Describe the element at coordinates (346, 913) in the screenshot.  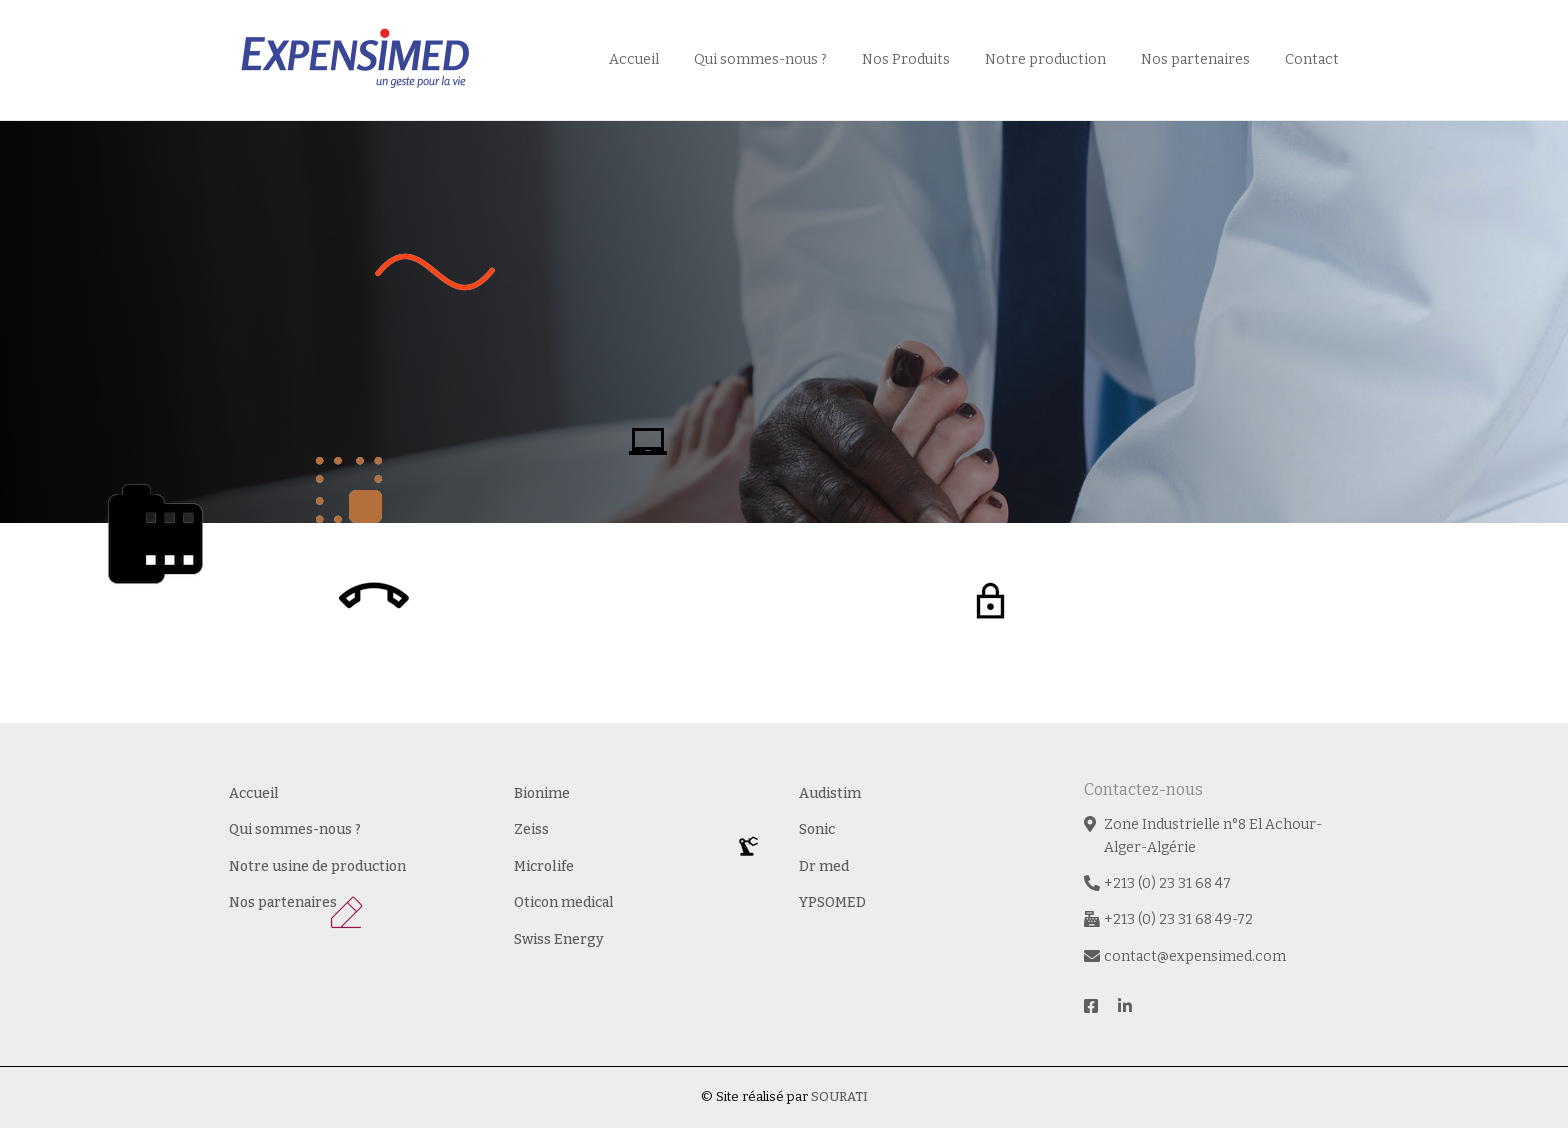
I see `edit or modify content` at that location.